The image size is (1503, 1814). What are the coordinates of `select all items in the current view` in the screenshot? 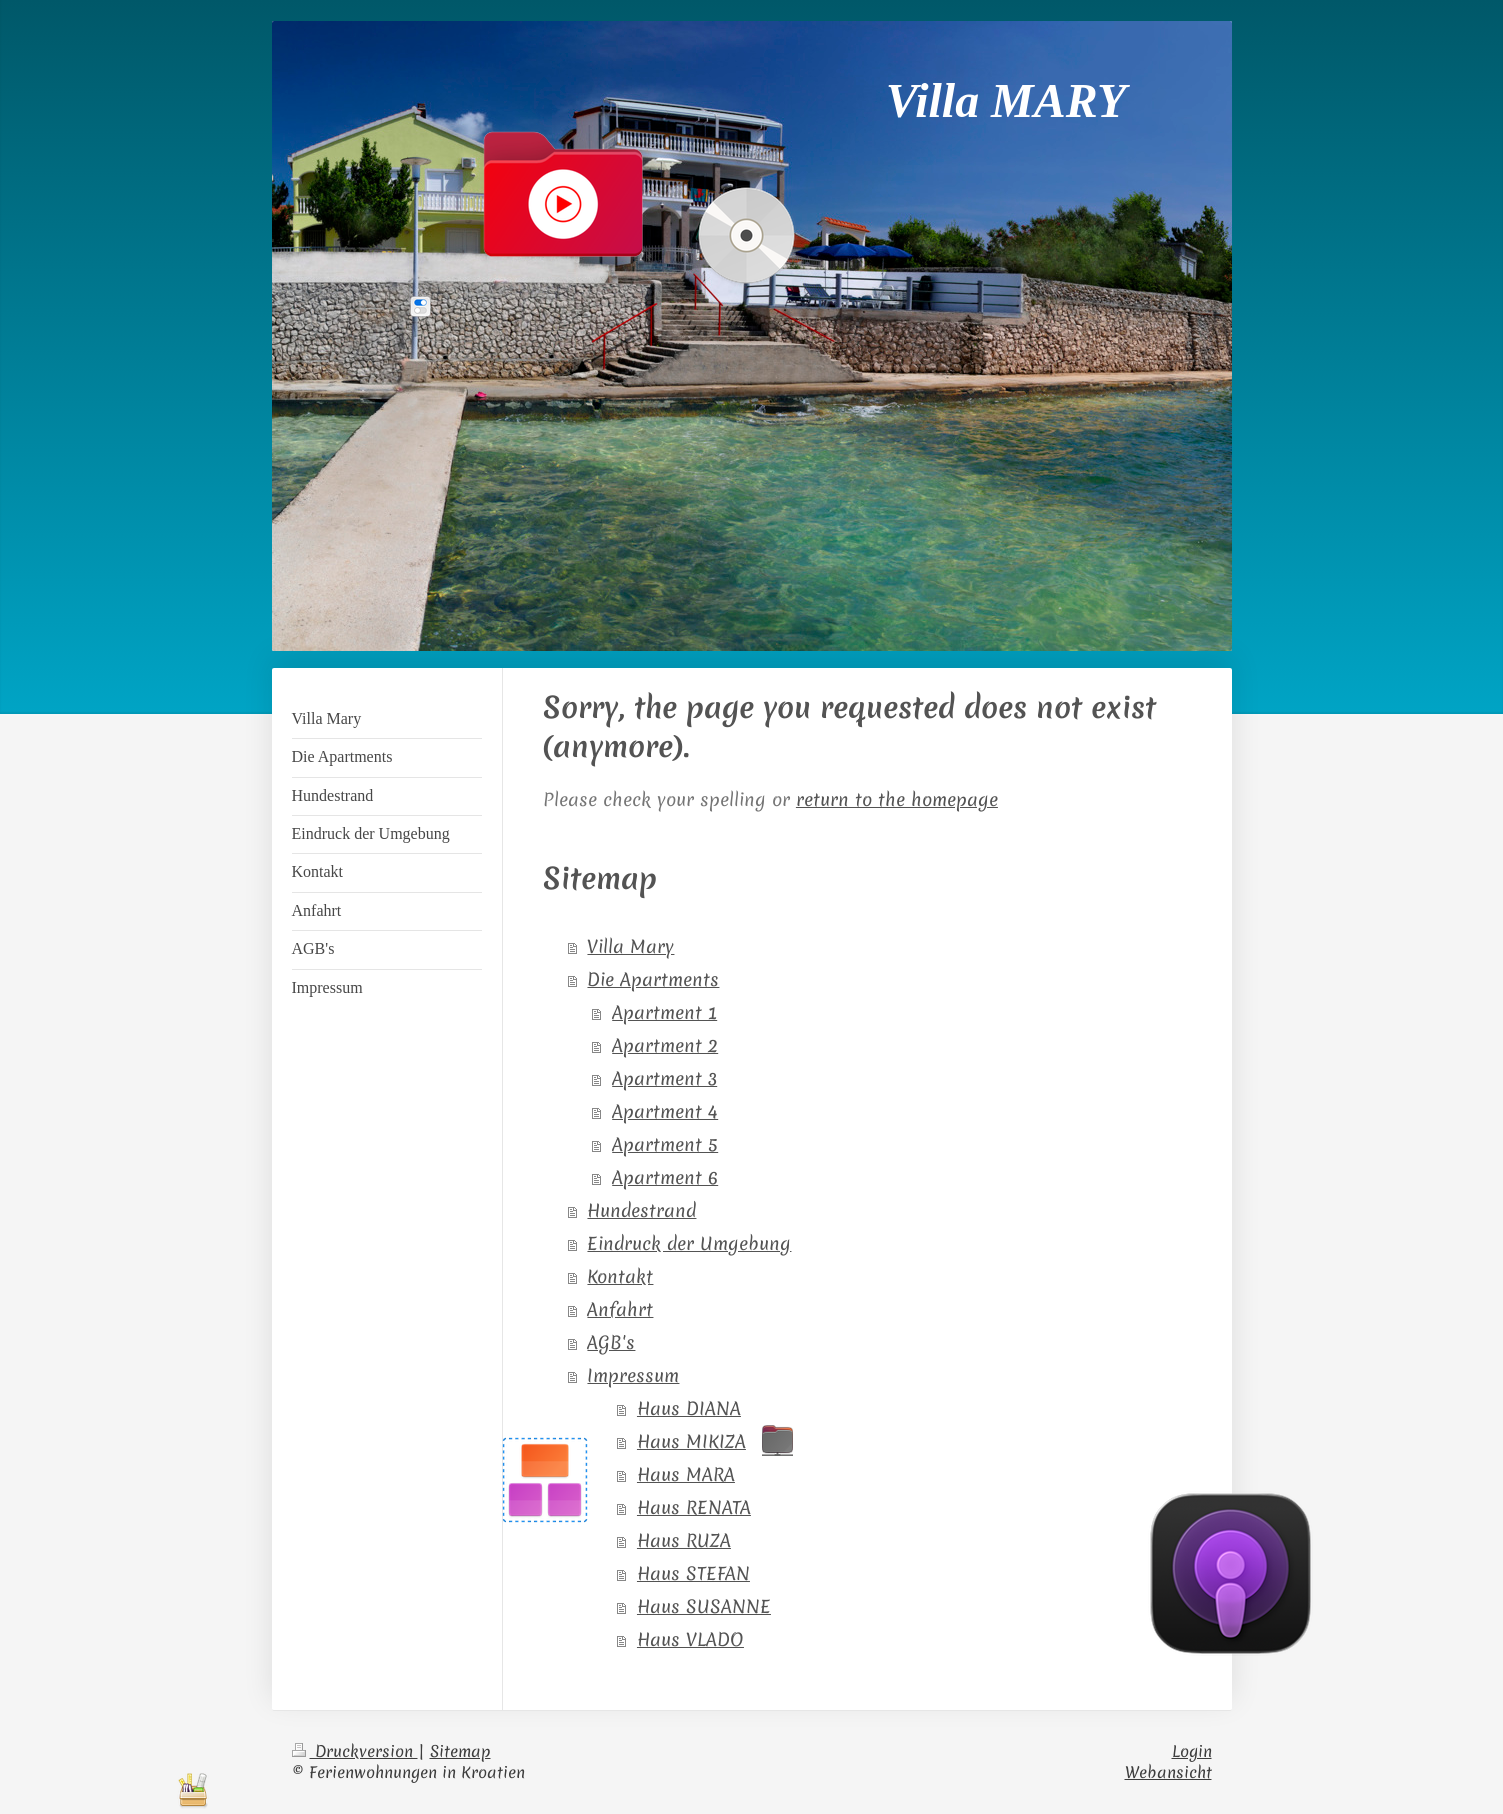 It's located at (545, 1480).